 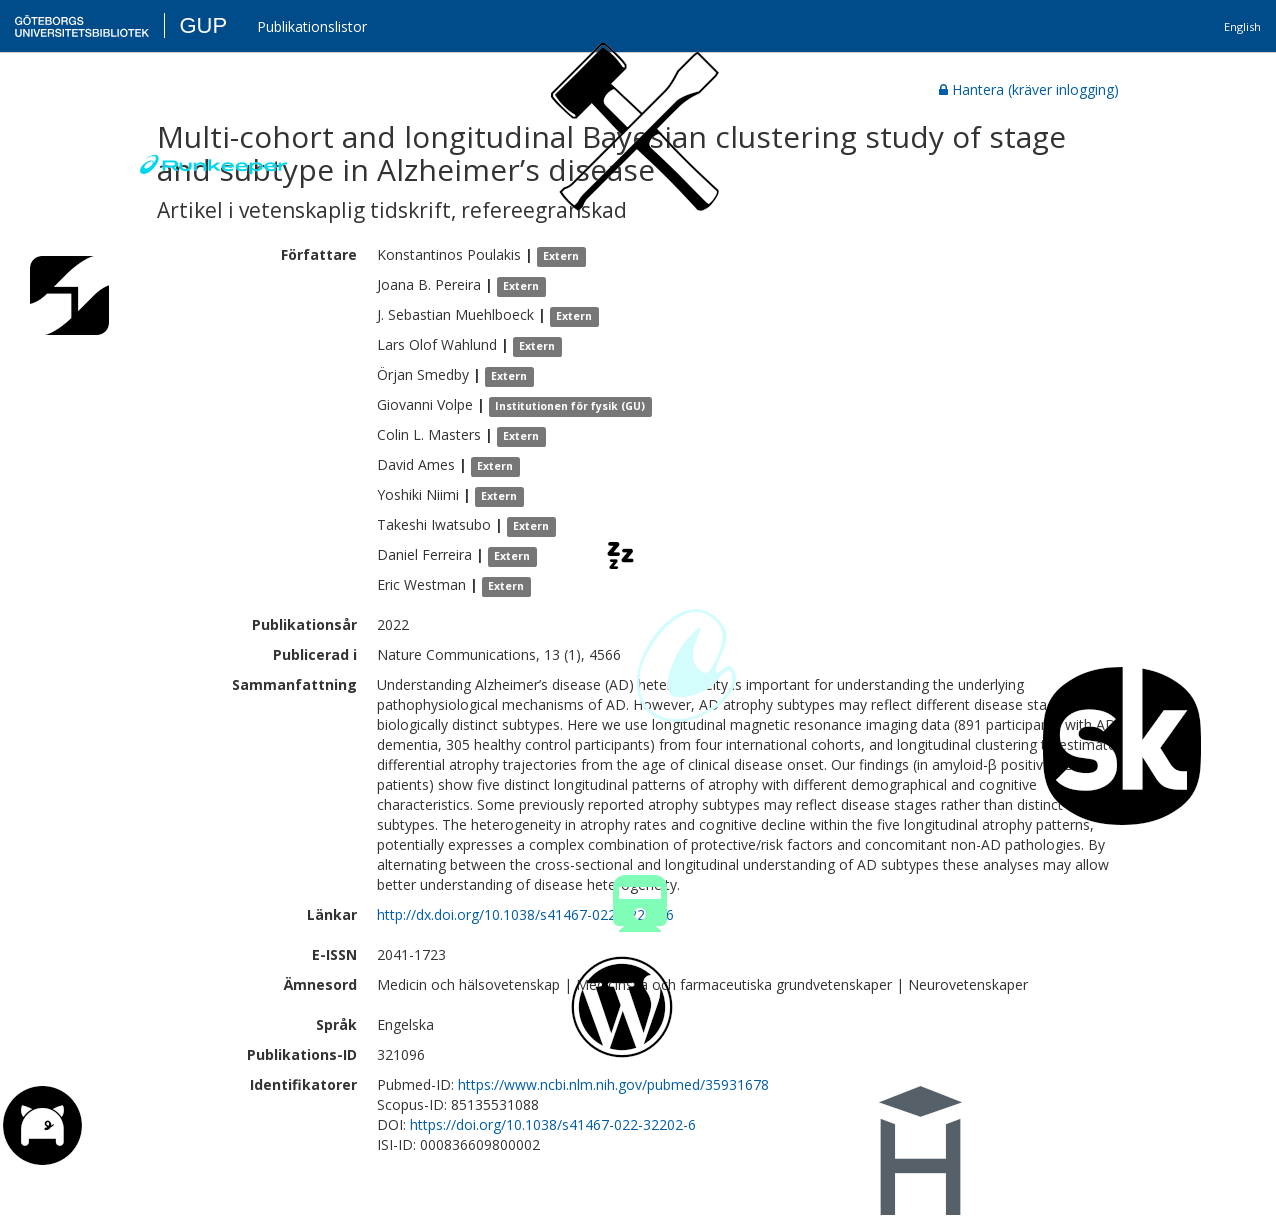 What do you see at coordinates (69, 295) in the screenshot?
I see `open Coggle mind mapping app` at bounding box center [69, 295].